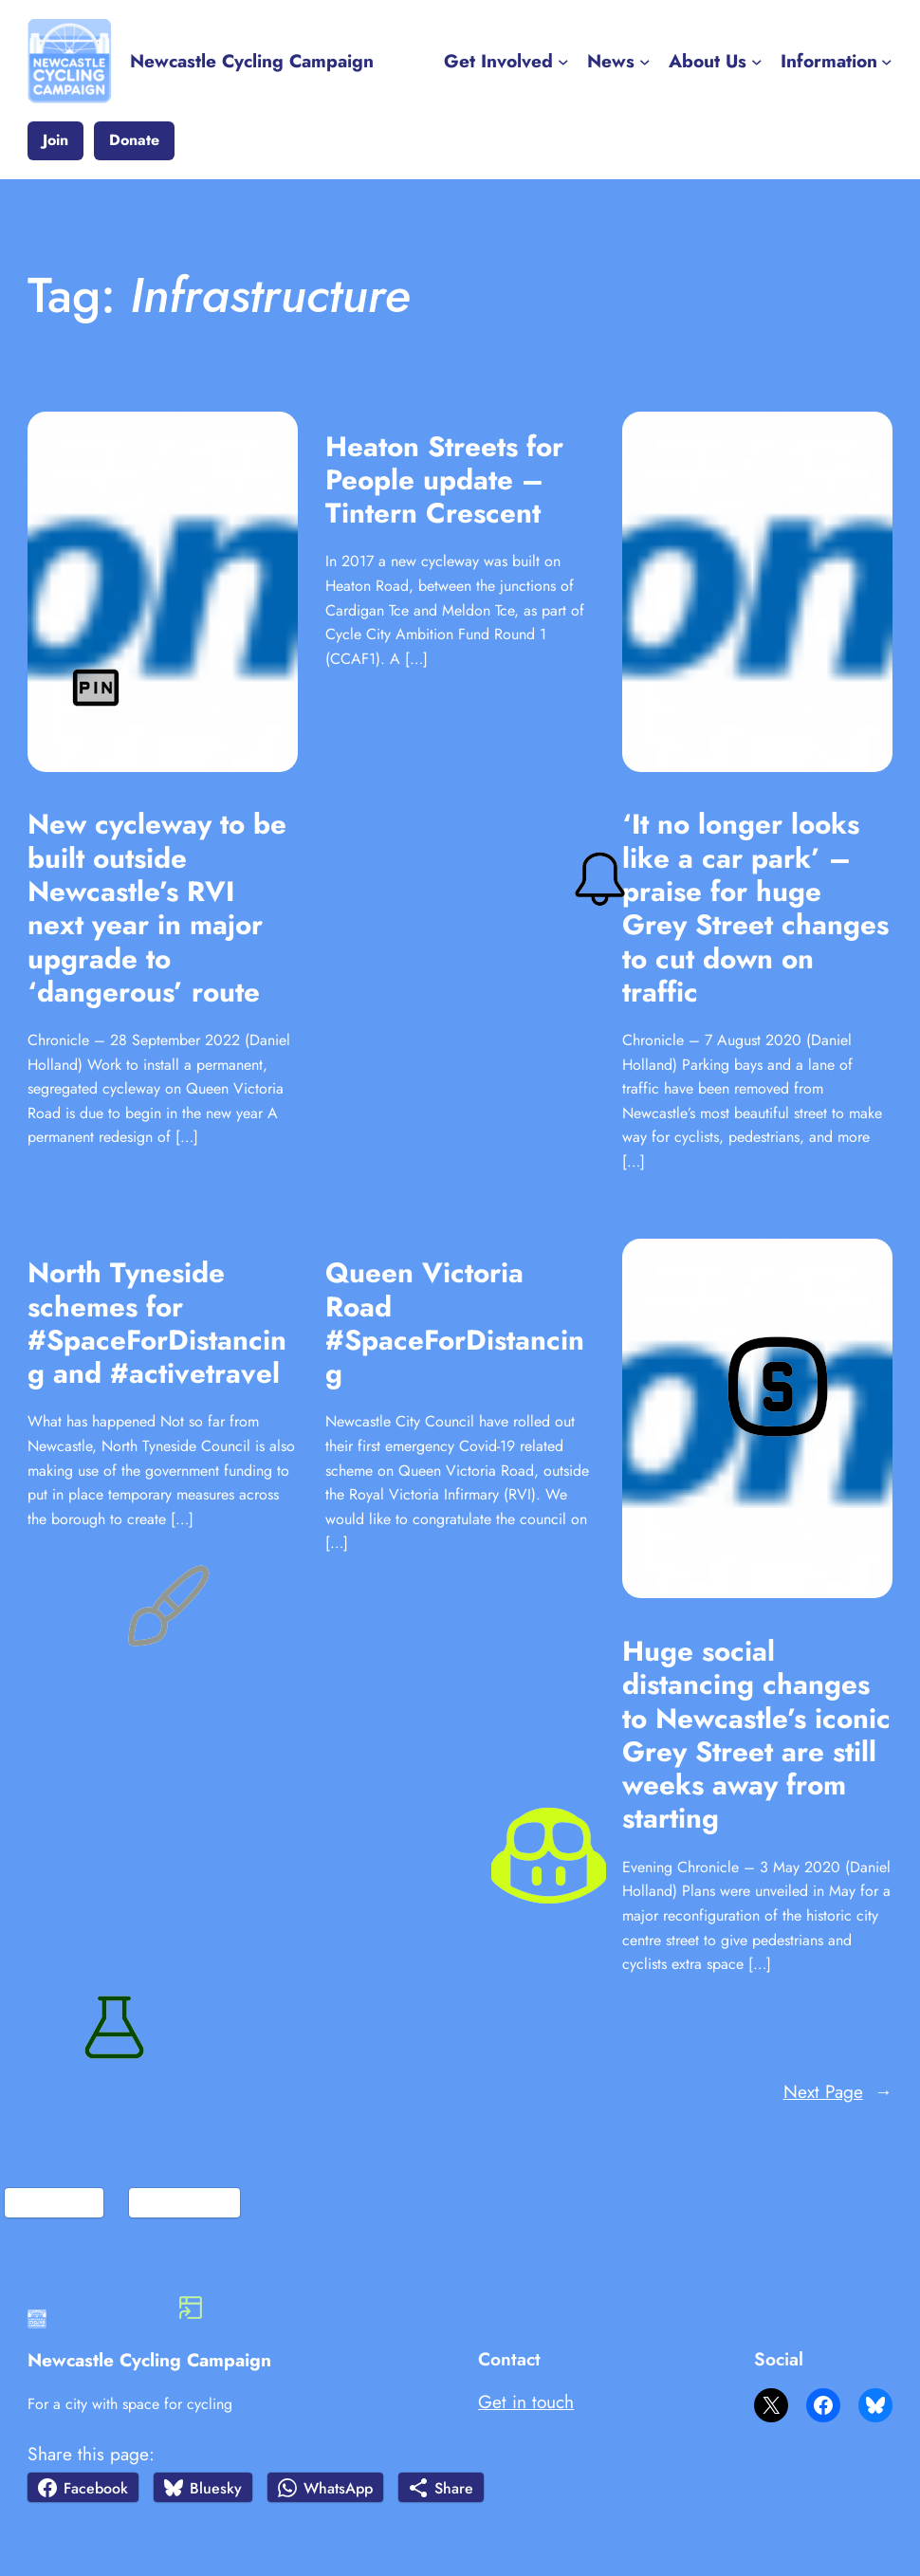  I want to click on customize appearance or theme settings, so click(168, 1605).